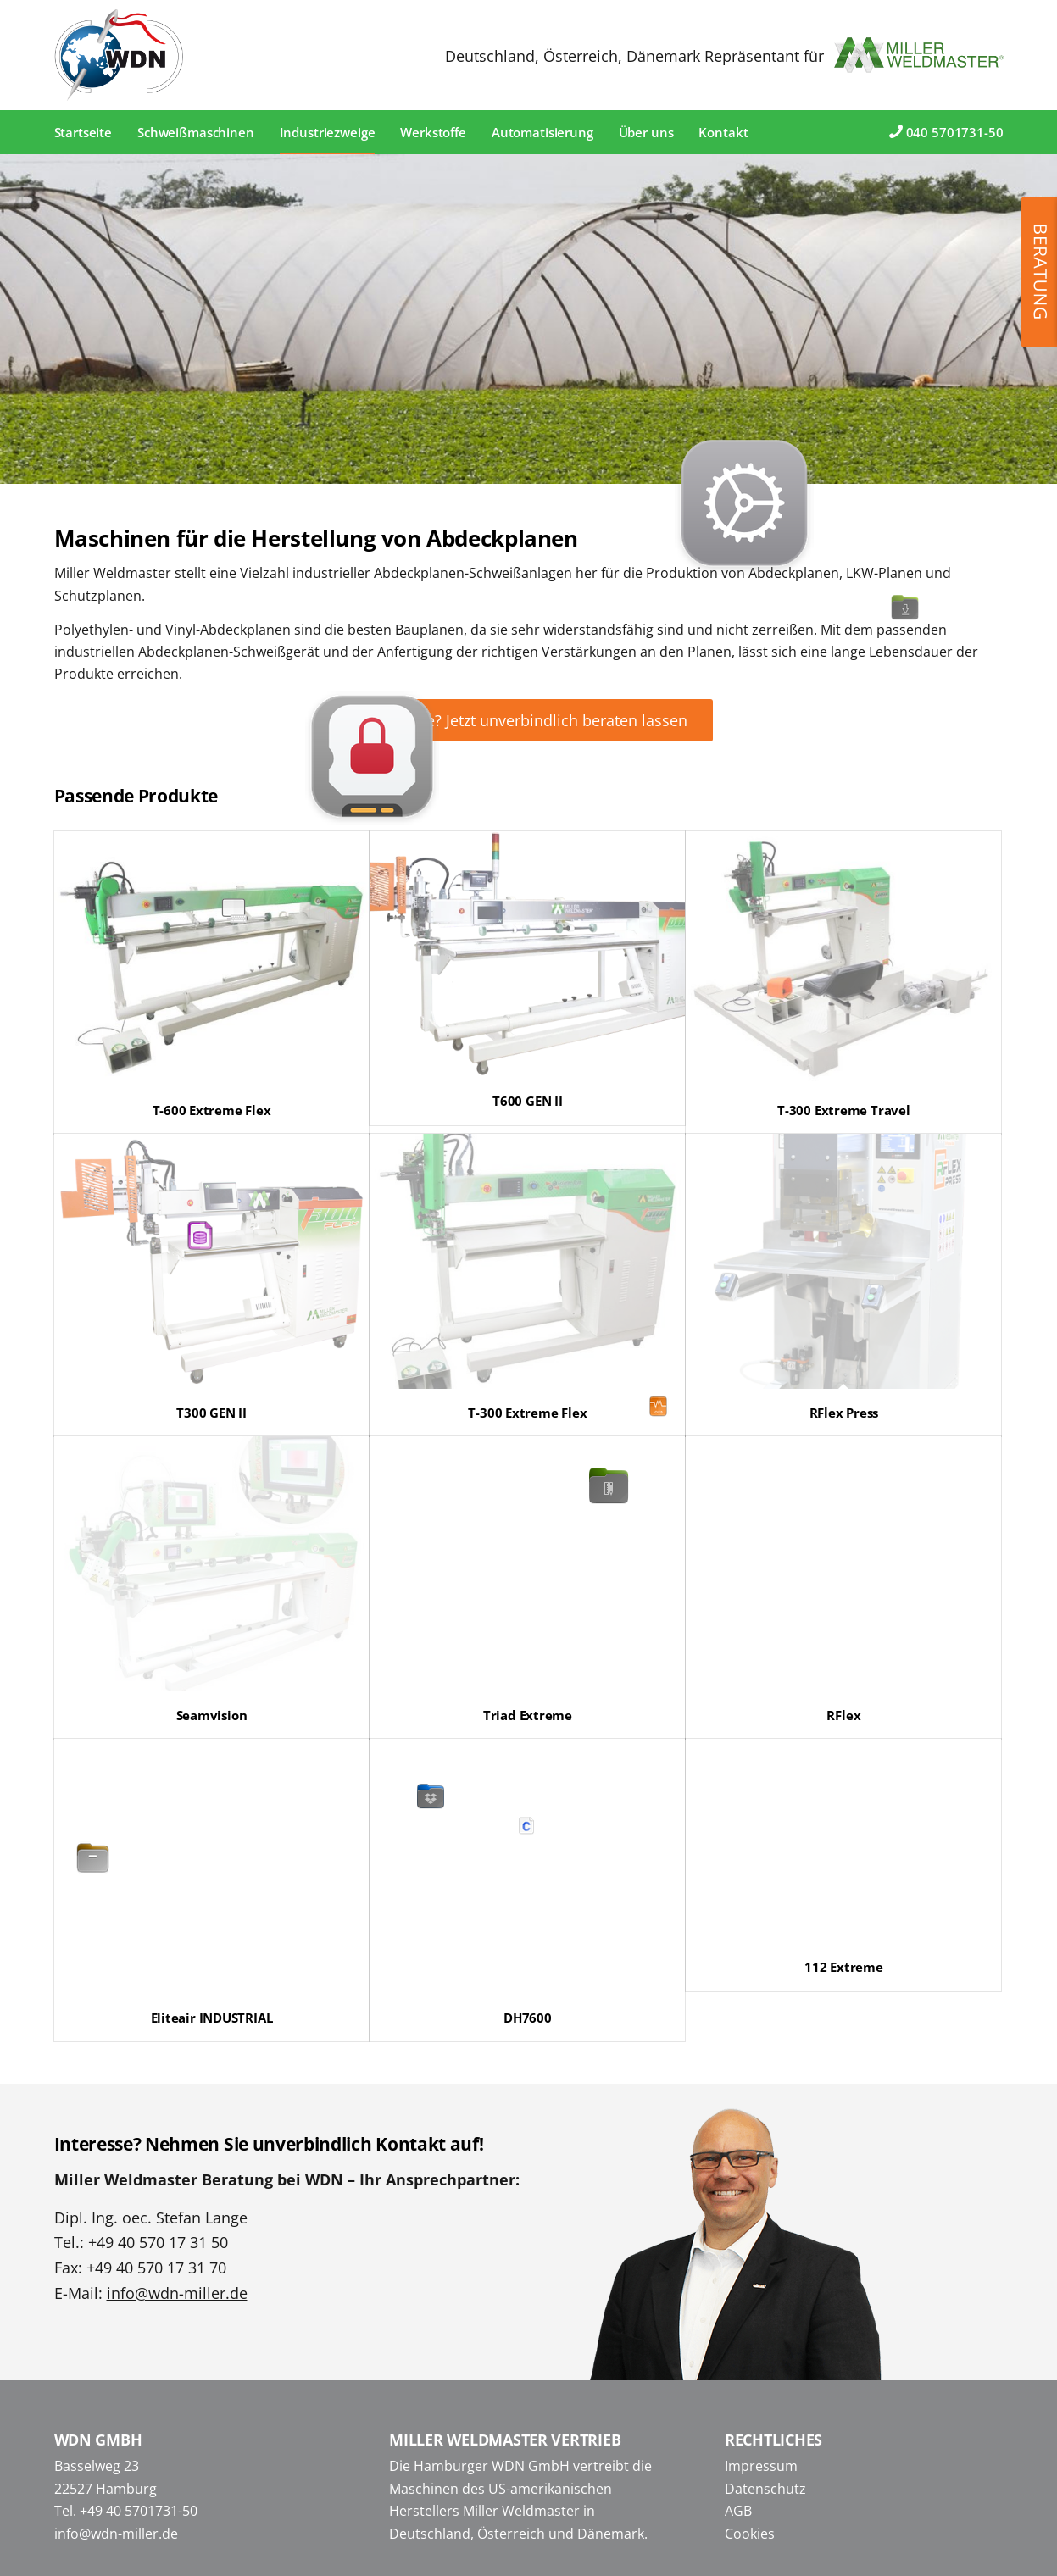 The height and width of the screenshot is (2576, 1057). Describe the element at coordinates (200, 1235) in the screenshot. I see `open a database template file` at that location.